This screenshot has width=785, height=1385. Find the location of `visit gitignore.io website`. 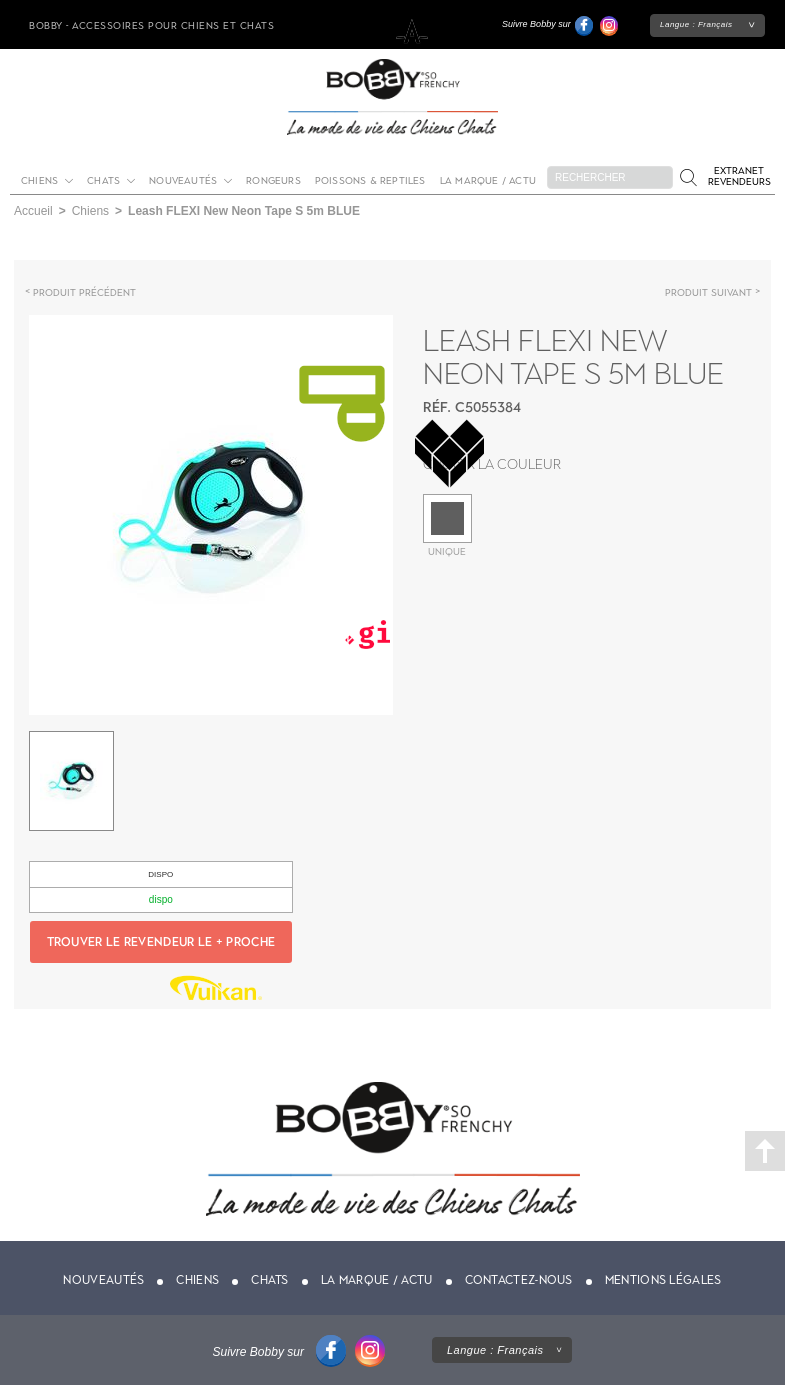

visit gitignore.io website is located at coordinates (367, 634).